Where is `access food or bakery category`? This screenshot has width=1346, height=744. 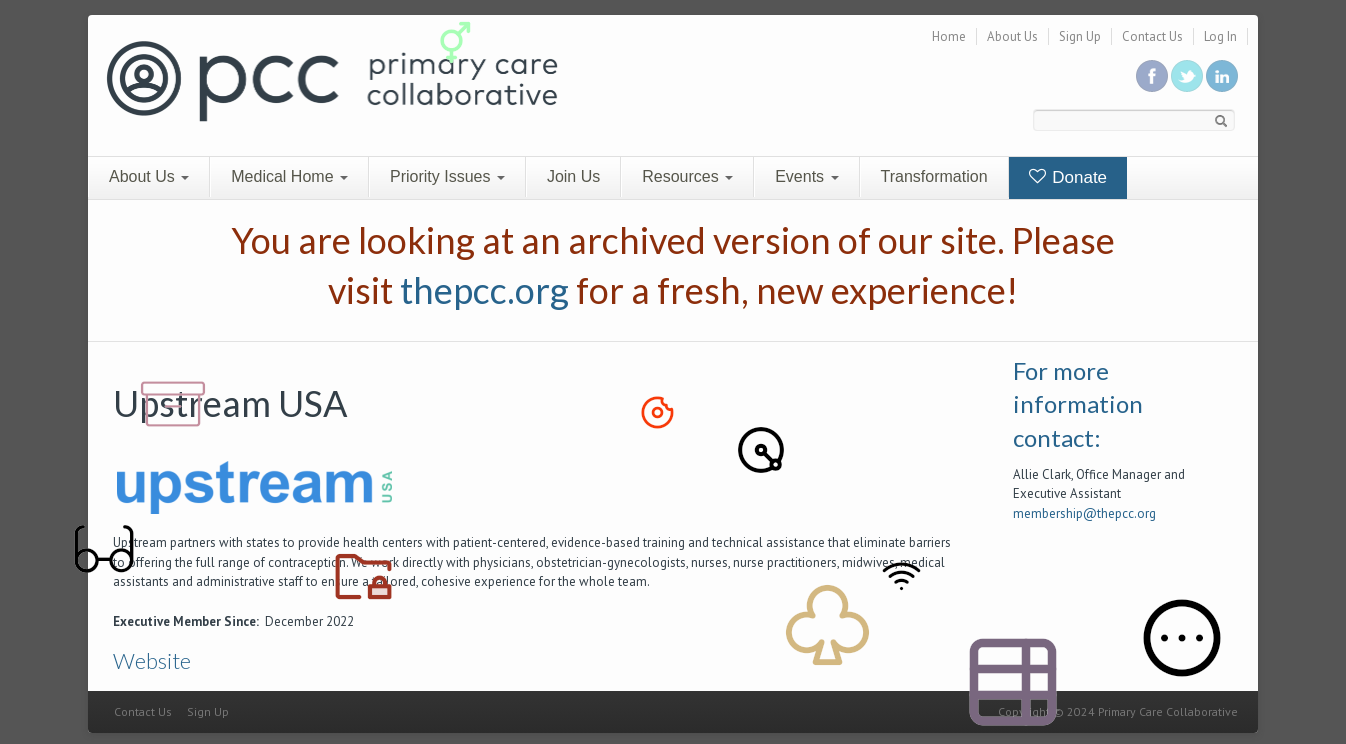 access food or bakery category is located at coordinates (657, 412).